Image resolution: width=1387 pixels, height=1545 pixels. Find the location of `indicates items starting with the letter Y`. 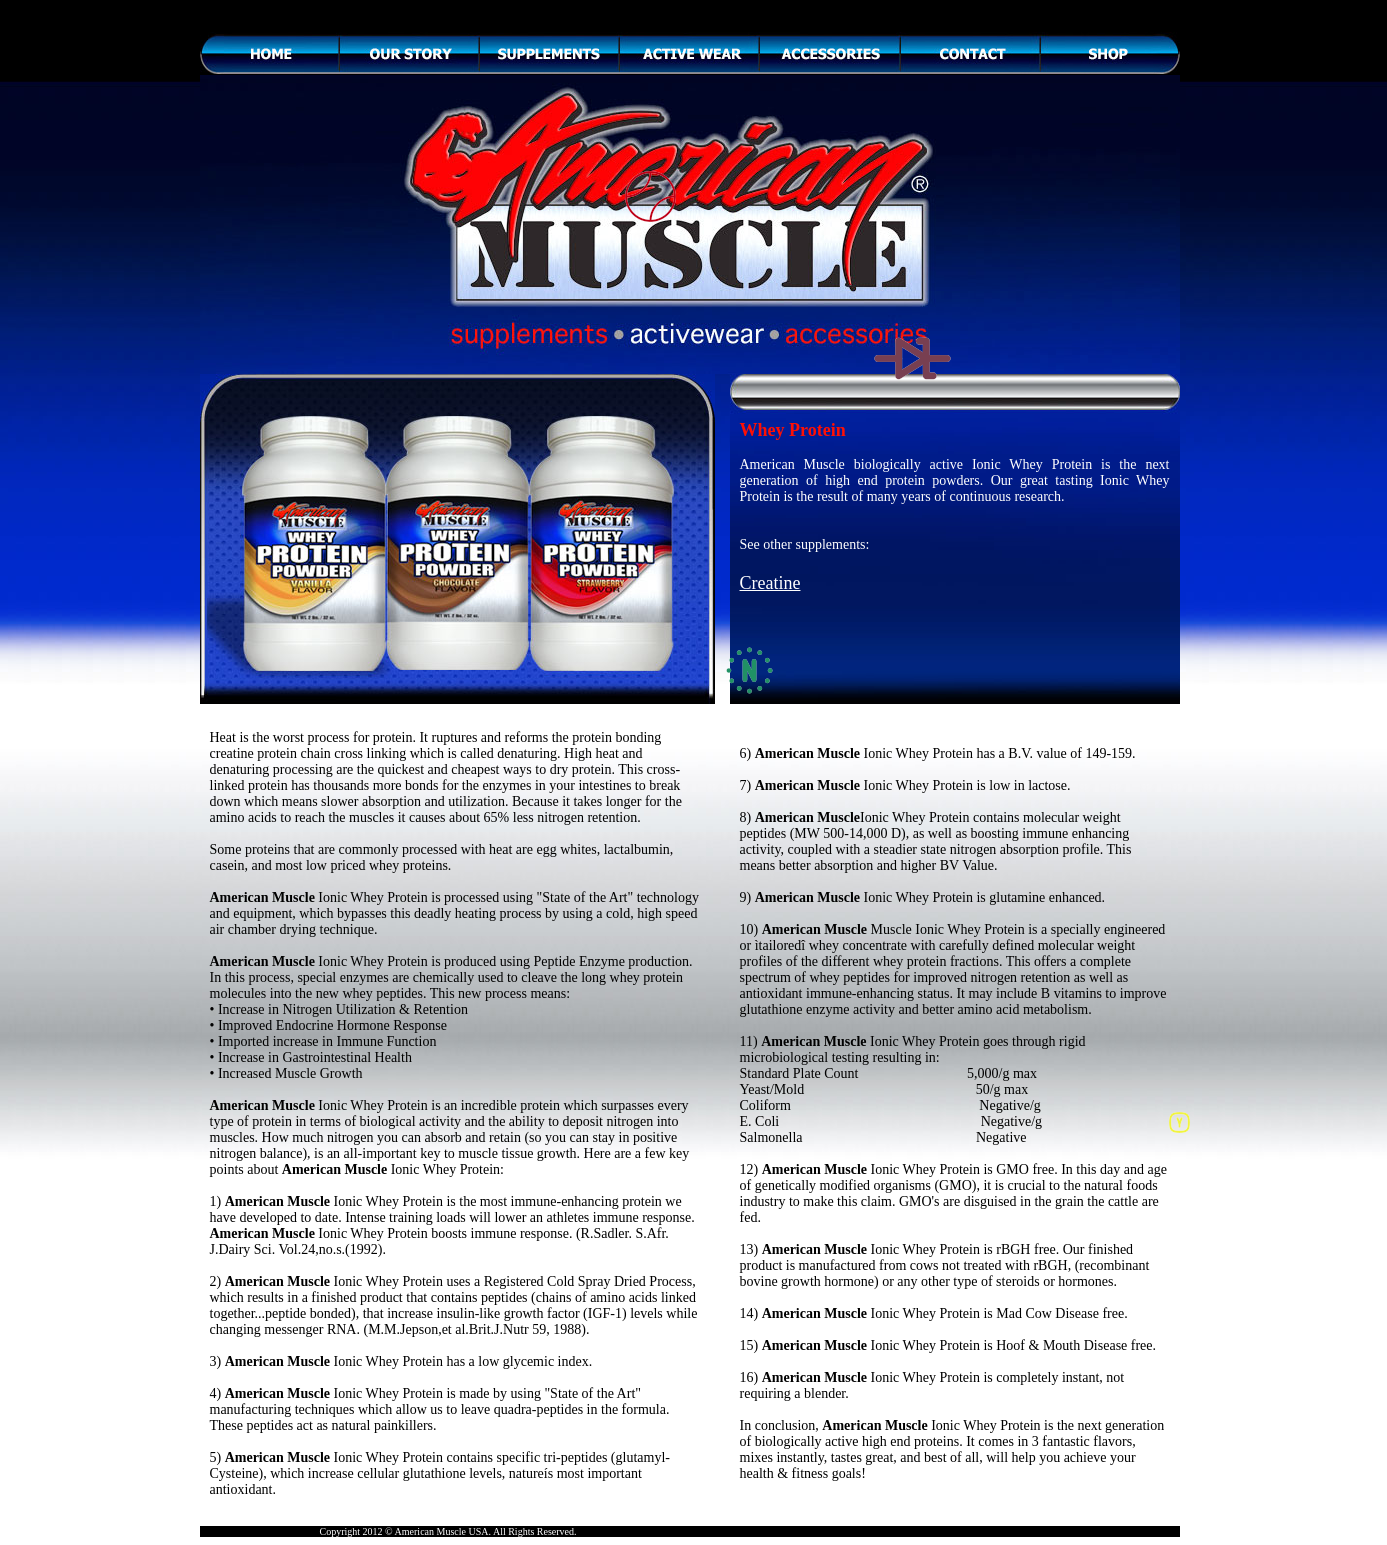

indicates items starting with the letter Y is located at coordinates (1179, 1122).